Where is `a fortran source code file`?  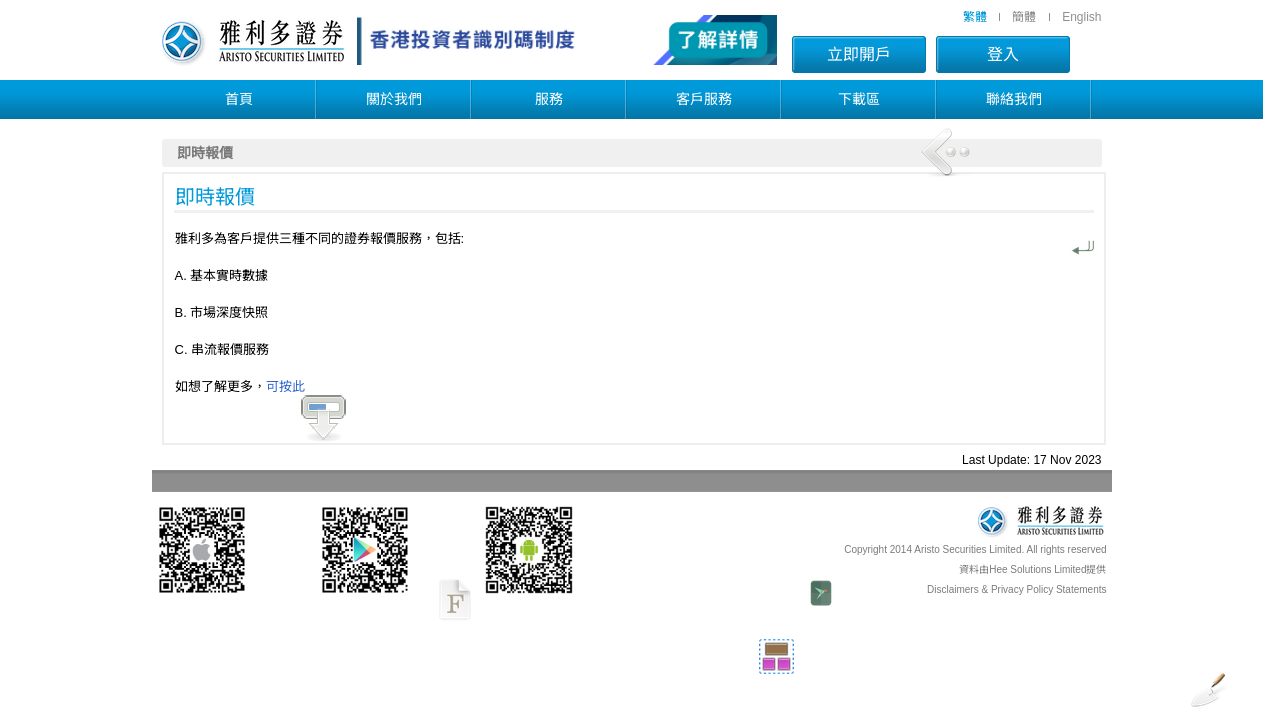 a fortran source code file is located at coordinates (455, 600).